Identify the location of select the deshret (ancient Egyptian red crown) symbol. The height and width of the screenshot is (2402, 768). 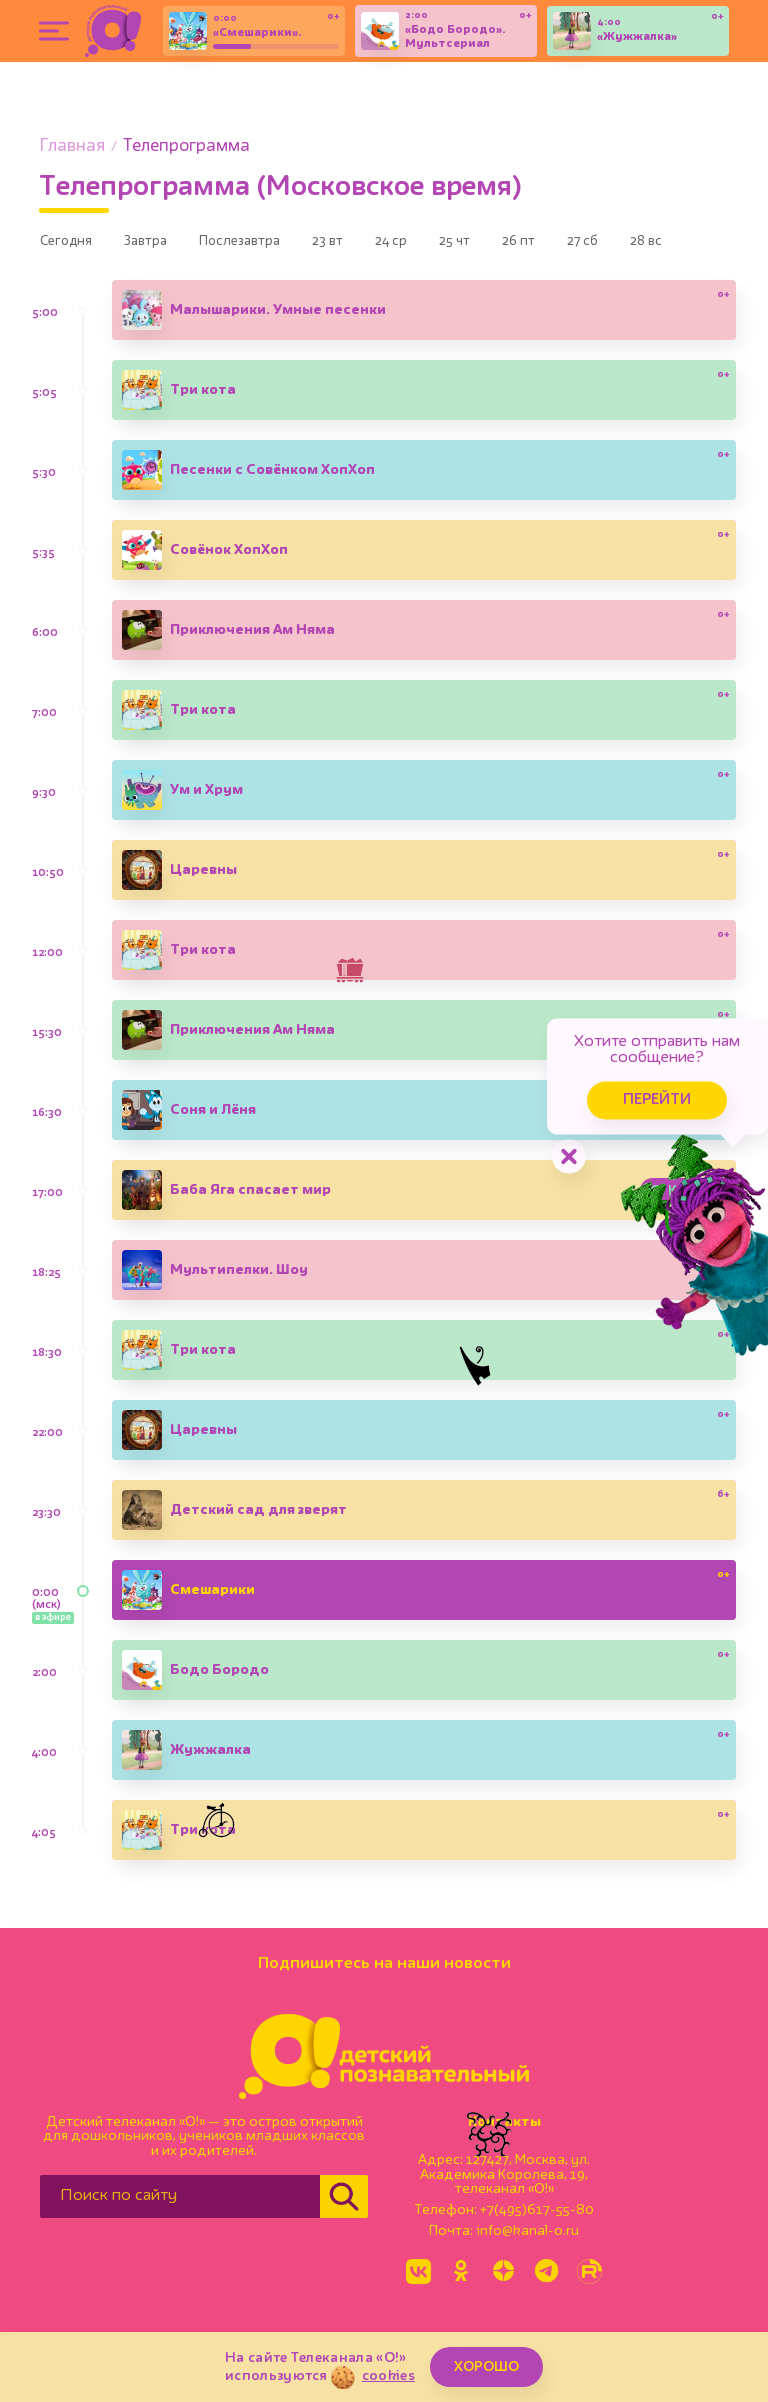
(475, 1366).